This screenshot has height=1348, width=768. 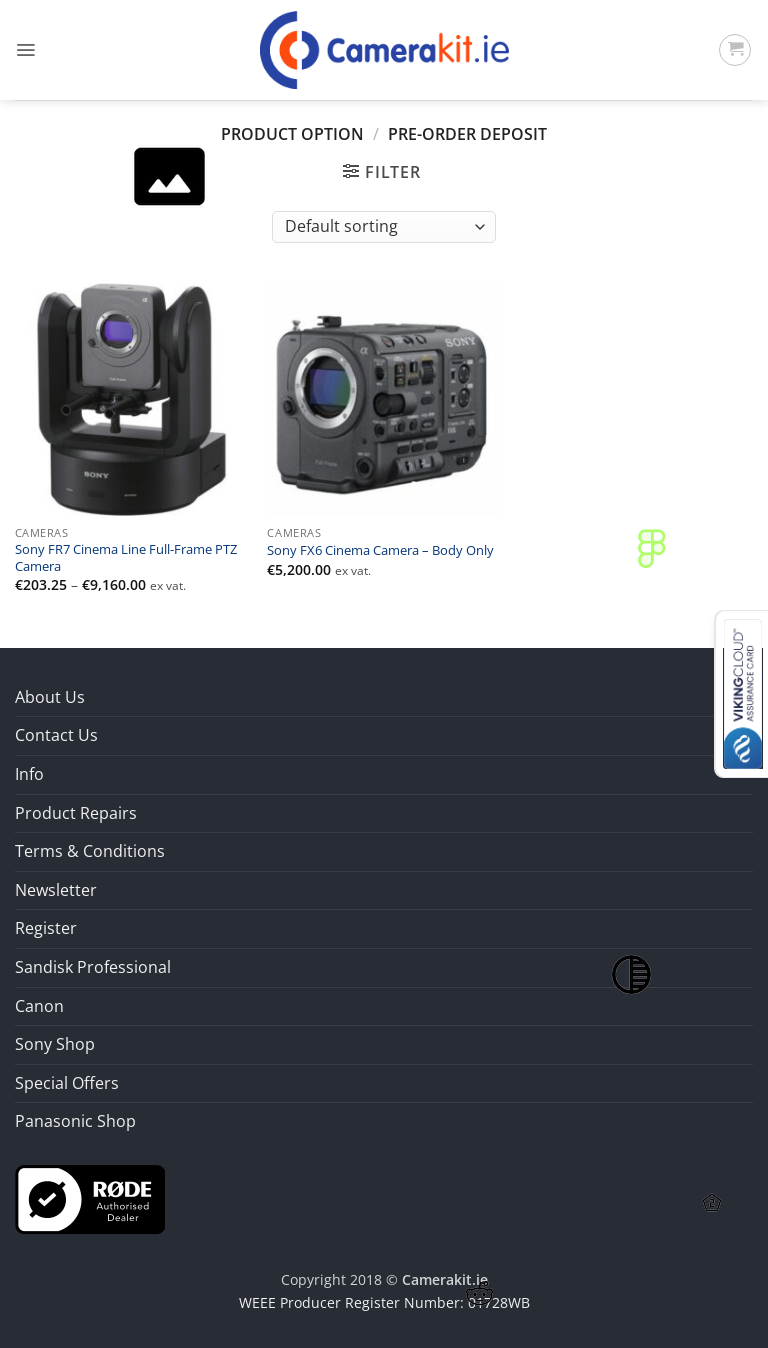 What do you see at coordinates (651, 548) in the screenshot?
I see `open figma design file` at bounding box center [651, 548].